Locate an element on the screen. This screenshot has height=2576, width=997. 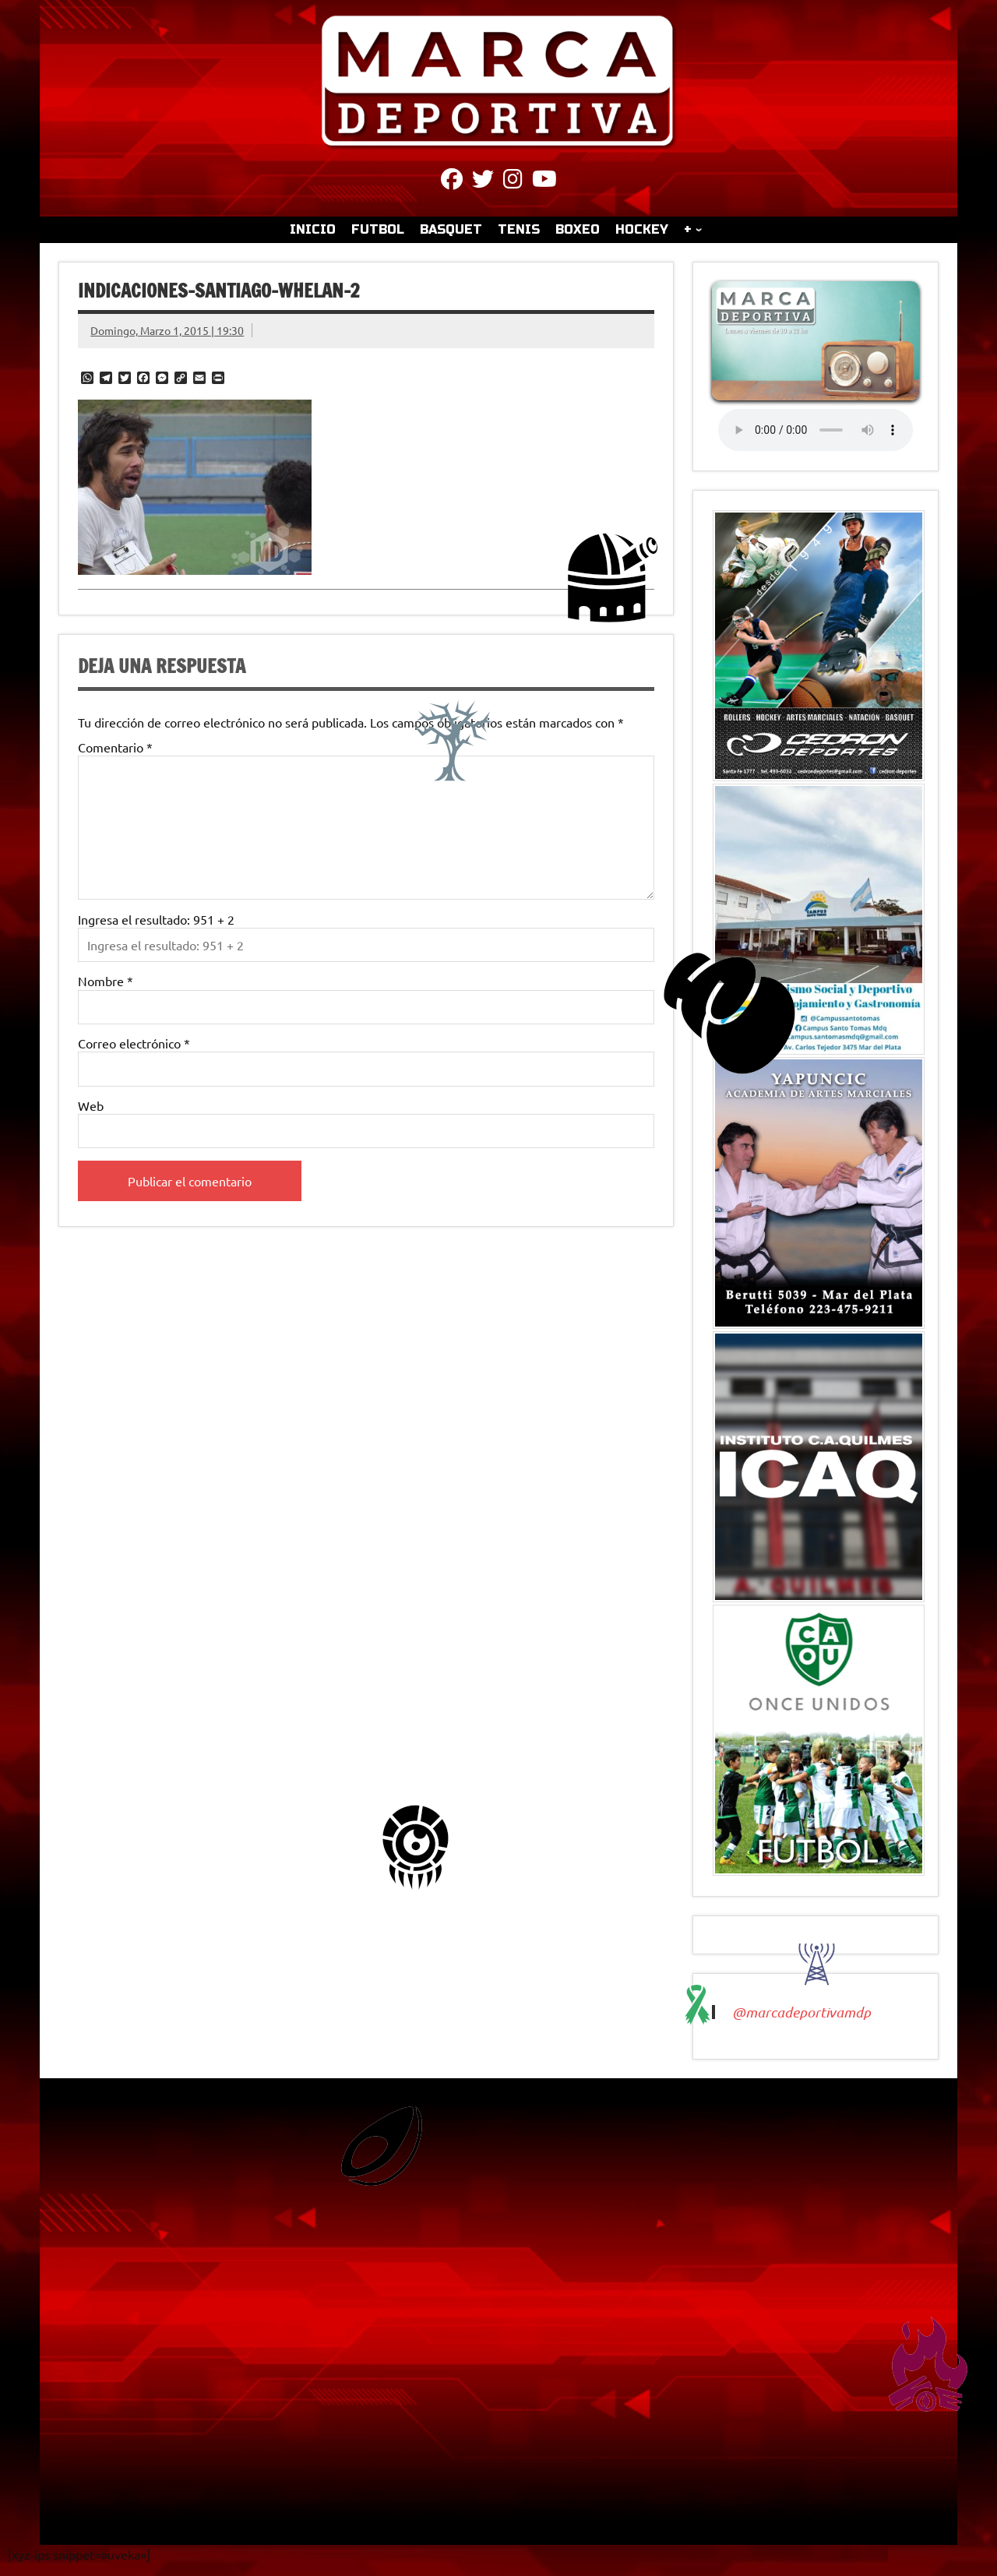
access boxing or fighting game mode is located at coordinates (729, 1008).